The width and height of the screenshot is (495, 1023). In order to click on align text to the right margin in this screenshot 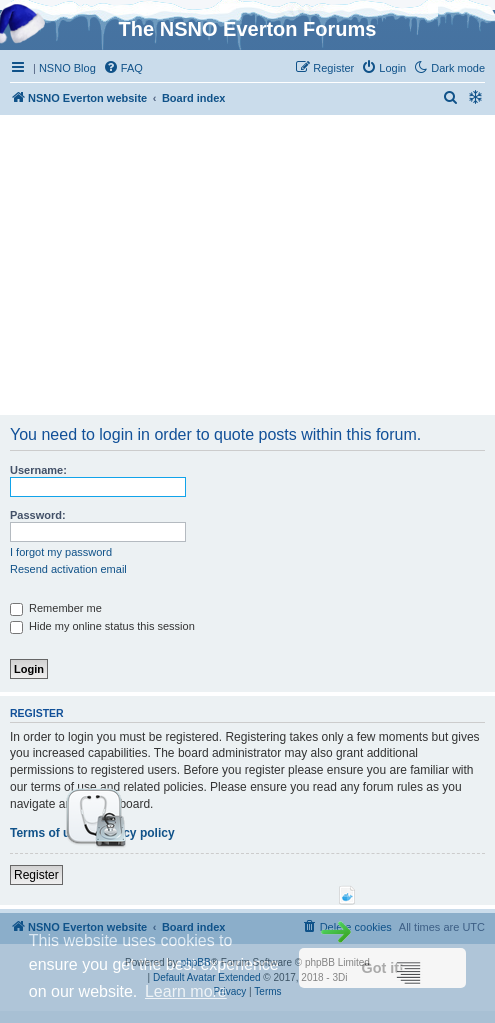, I will do `click(408, 973)`.